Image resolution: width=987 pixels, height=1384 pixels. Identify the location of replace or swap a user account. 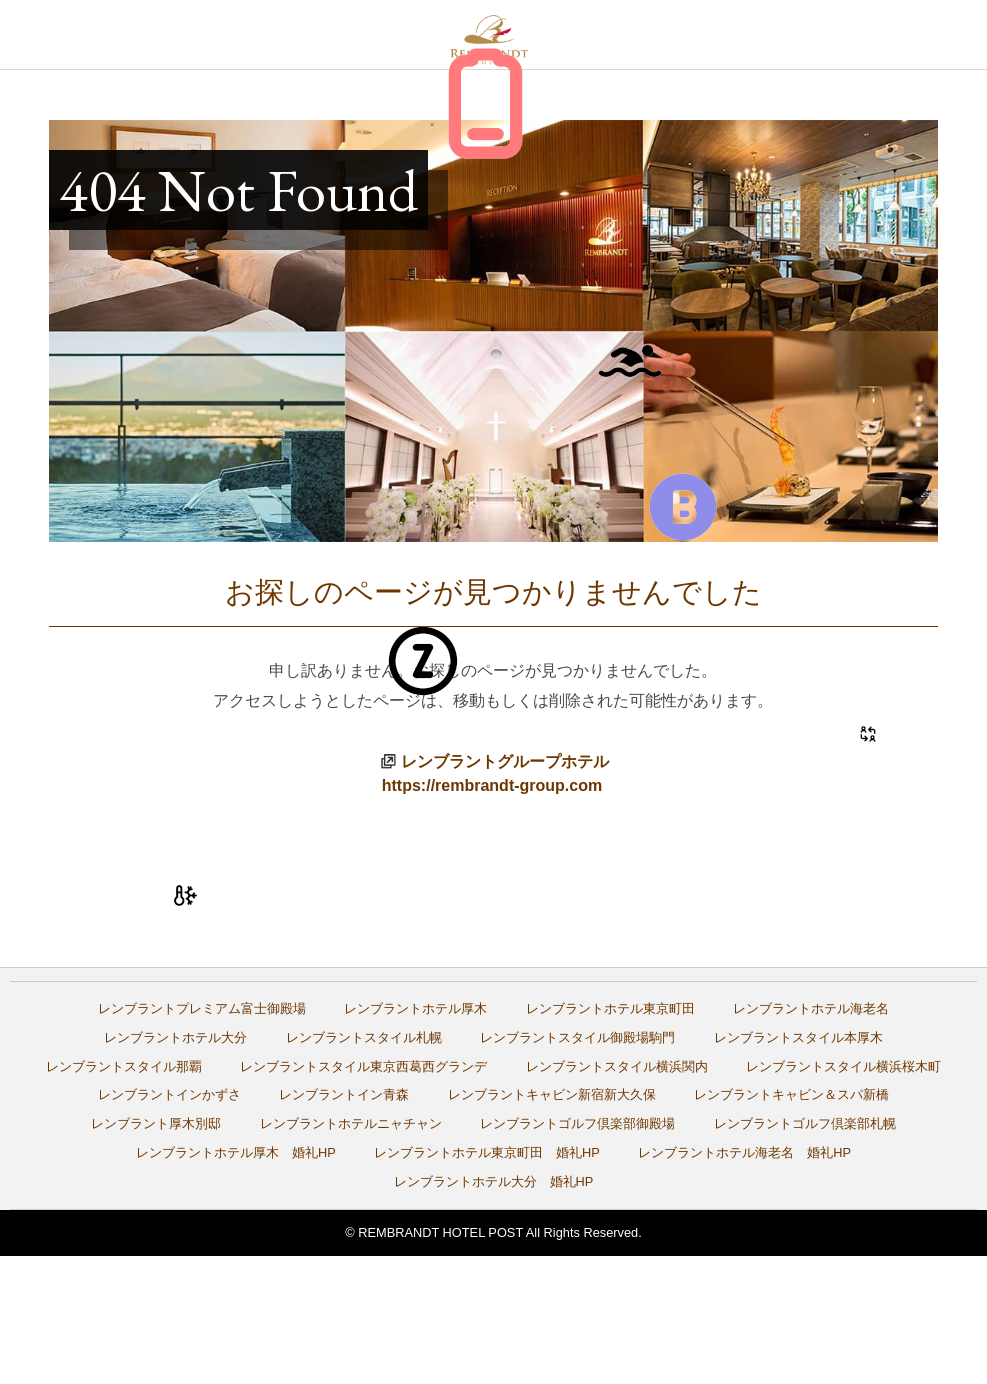
(868, 734).